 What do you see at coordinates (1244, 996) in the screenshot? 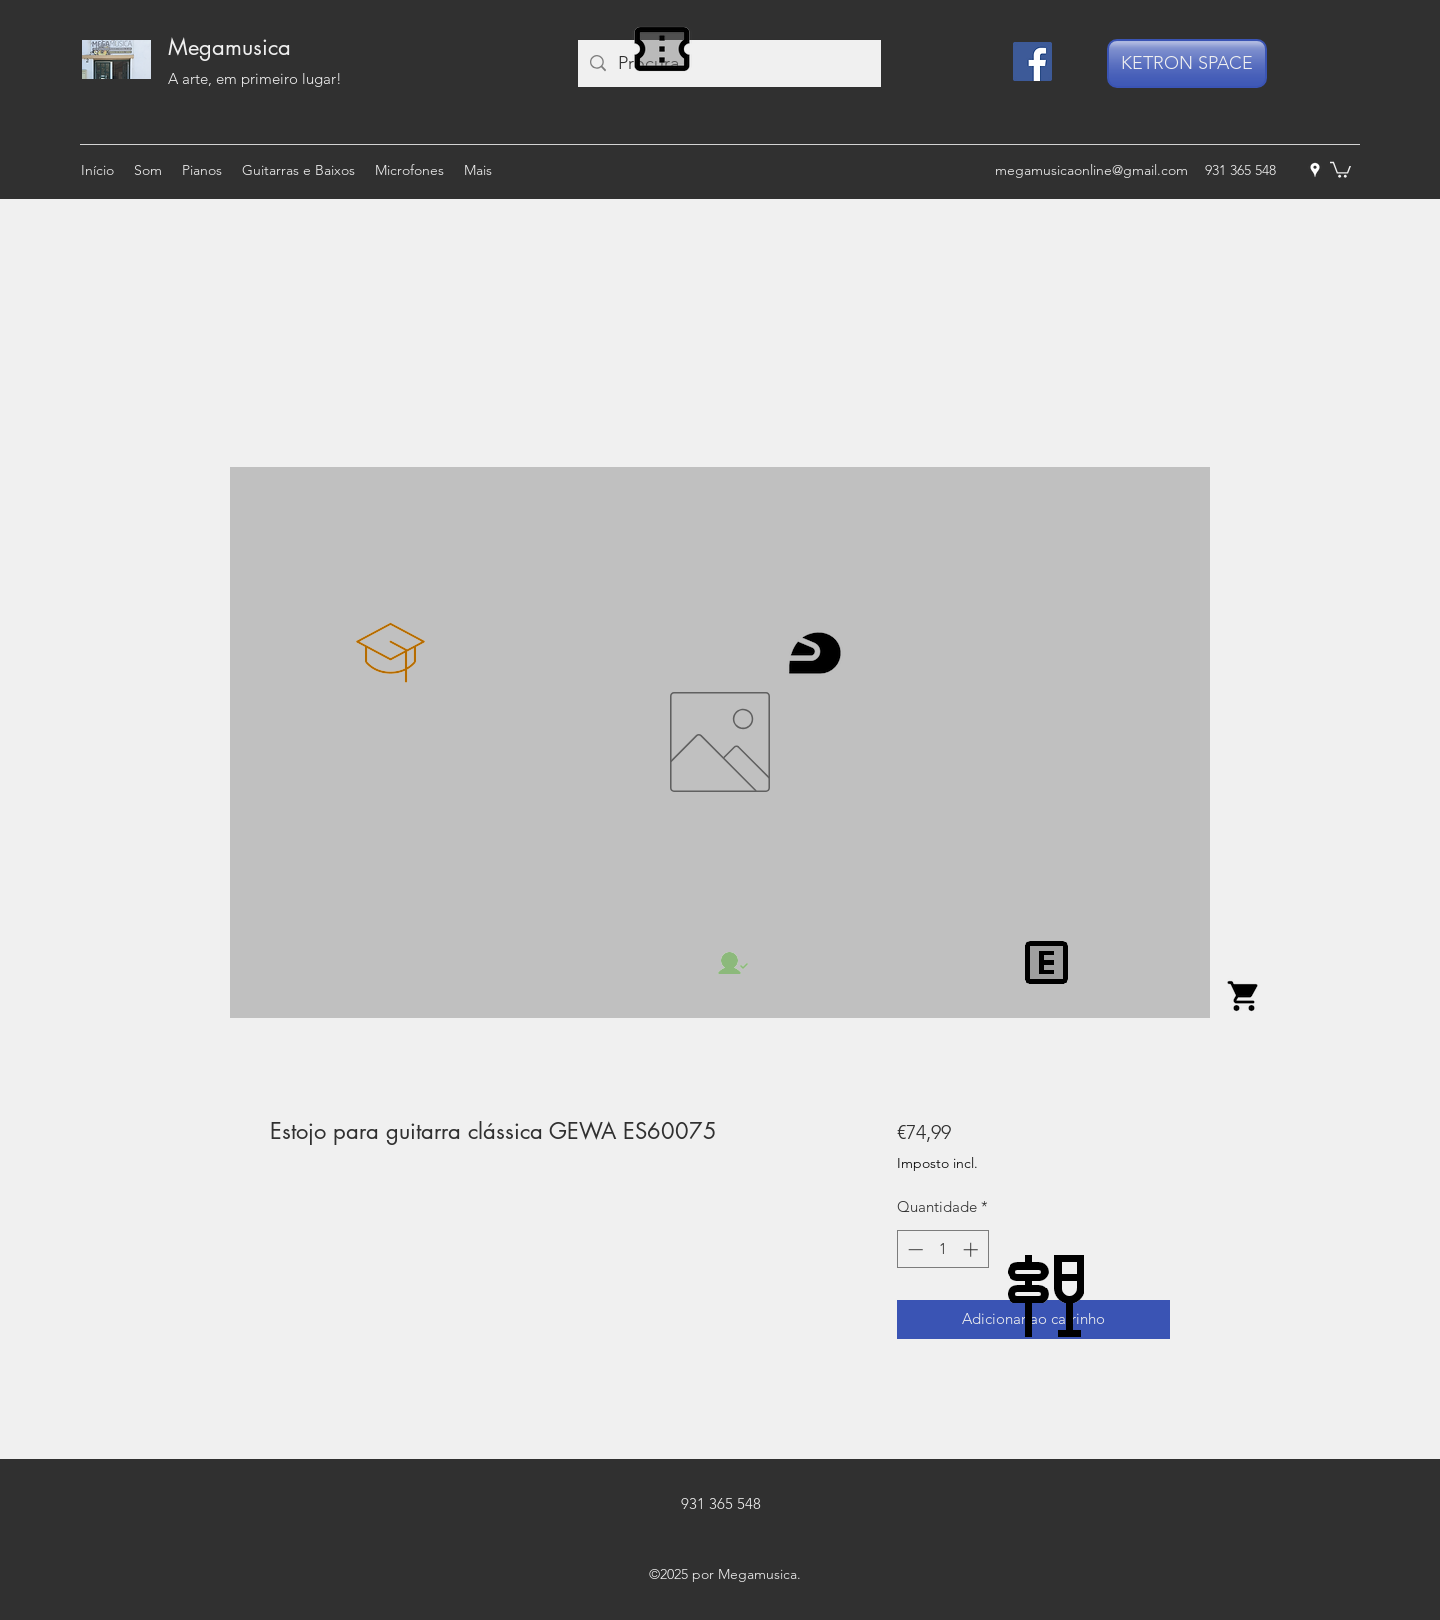
I see `view nearby grocery stores` at bounding box center [1244, 996].